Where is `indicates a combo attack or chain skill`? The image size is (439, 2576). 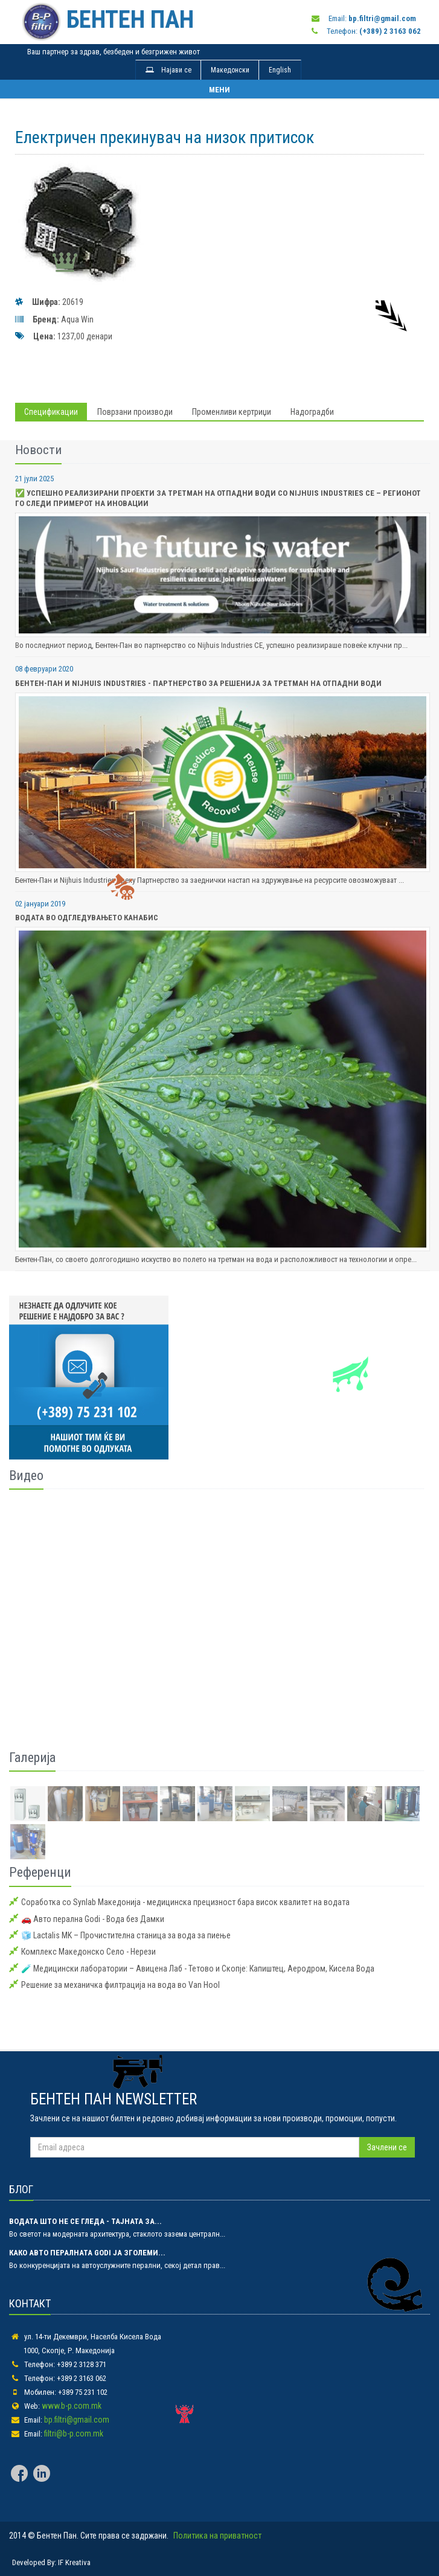
indicates a combo attack or chain skill is located at coordinates (391, 316).